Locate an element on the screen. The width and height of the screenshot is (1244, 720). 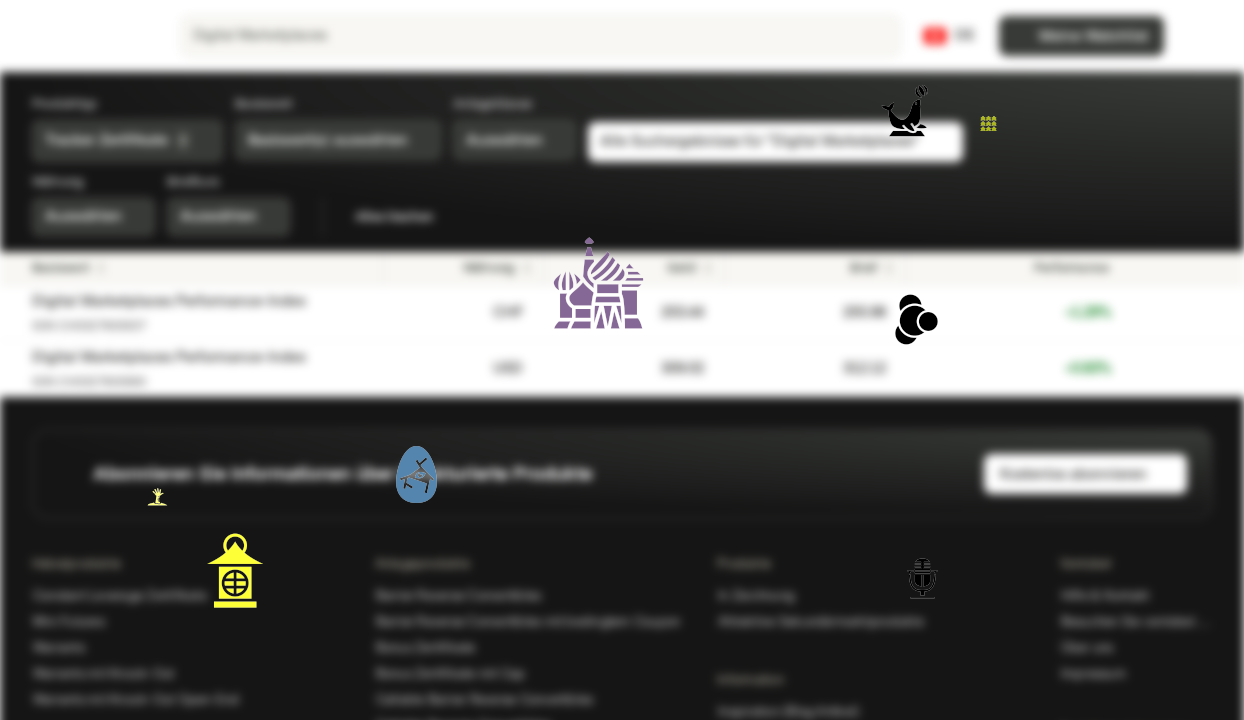
access voice recording features is located at coordinates (922, 578).